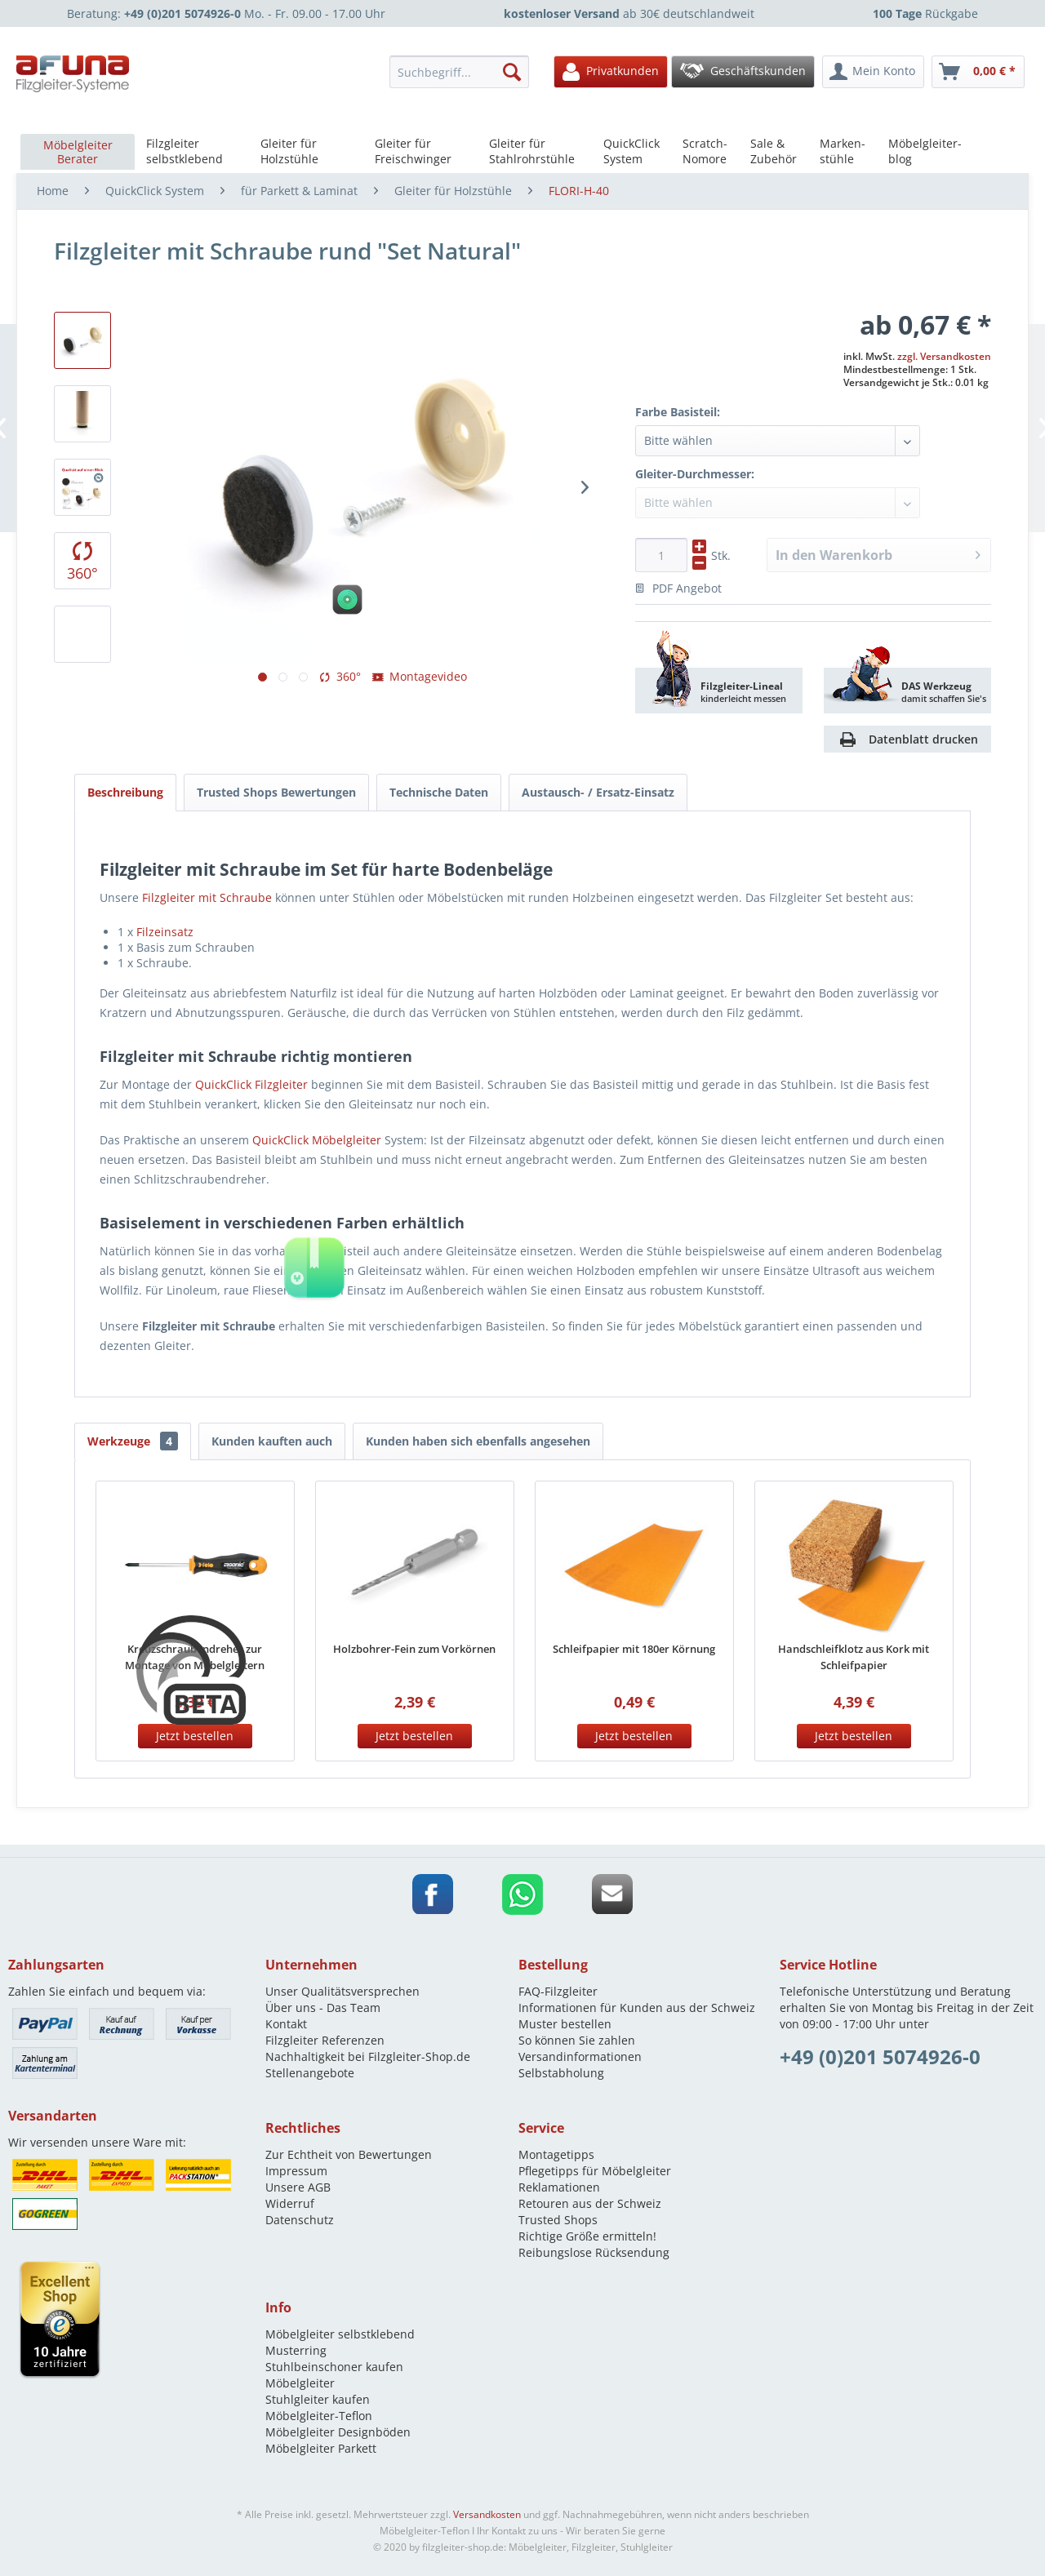 Image resolution: width=1045 pixels, height=2576 pixels. I want to click on open yast software group manager, so click(314, 1268).